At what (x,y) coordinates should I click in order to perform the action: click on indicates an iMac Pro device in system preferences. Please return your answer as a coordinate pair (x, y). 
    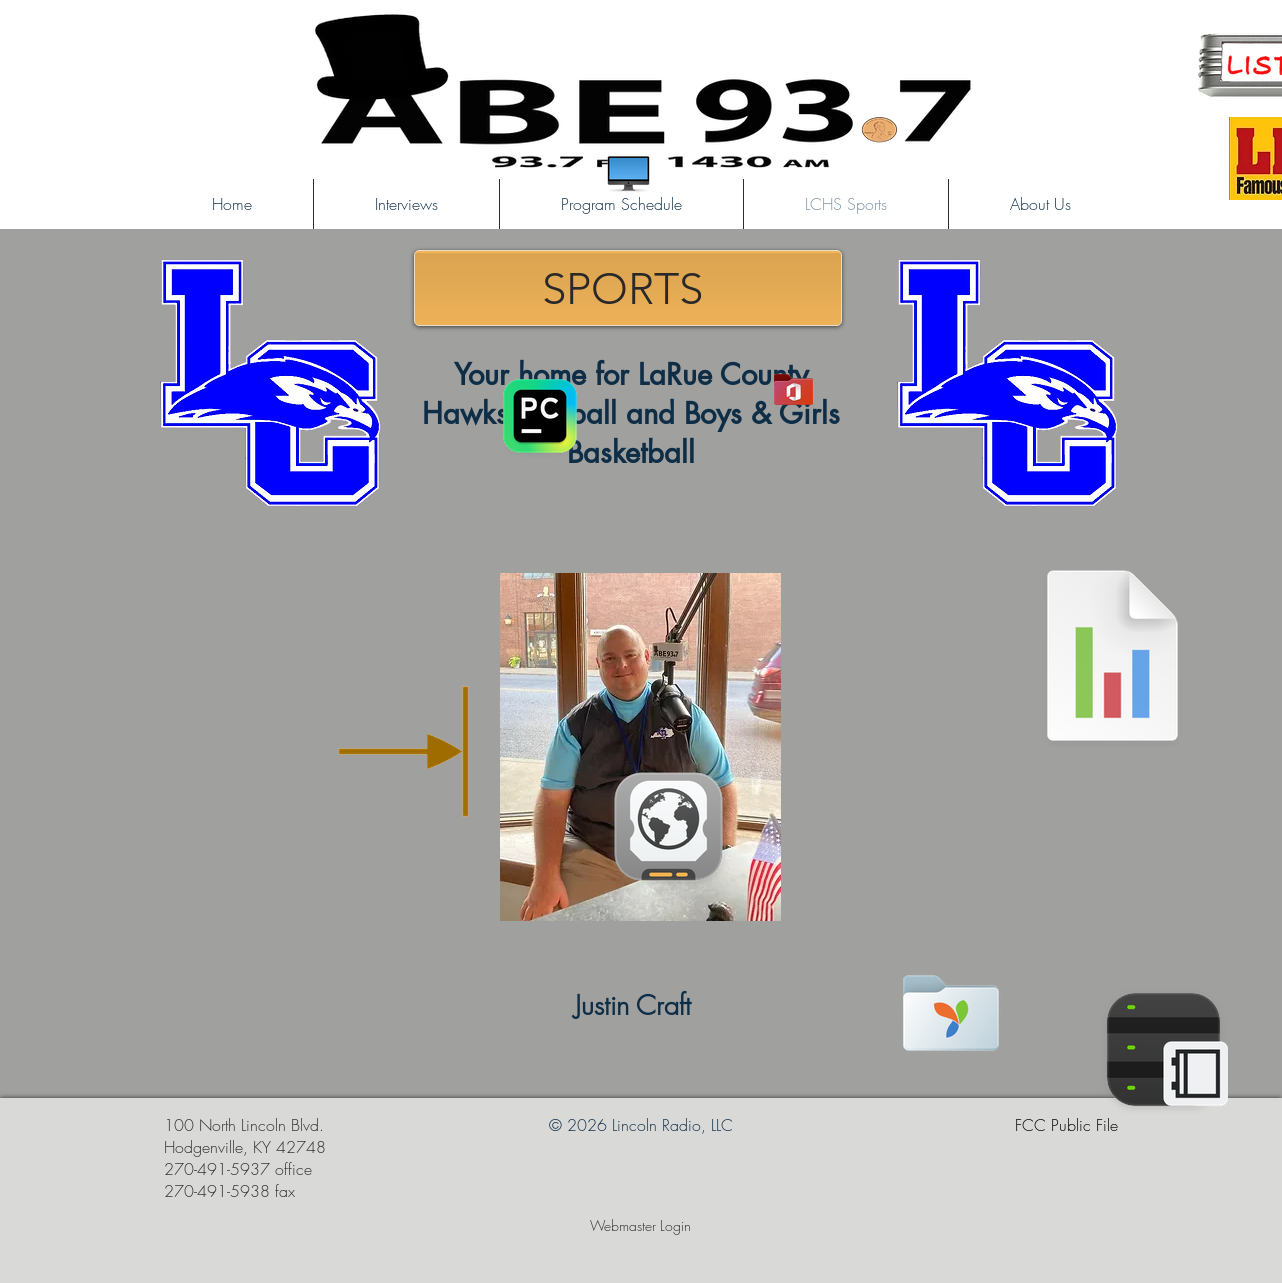
    Looking at the image, I should click on (628, 171).